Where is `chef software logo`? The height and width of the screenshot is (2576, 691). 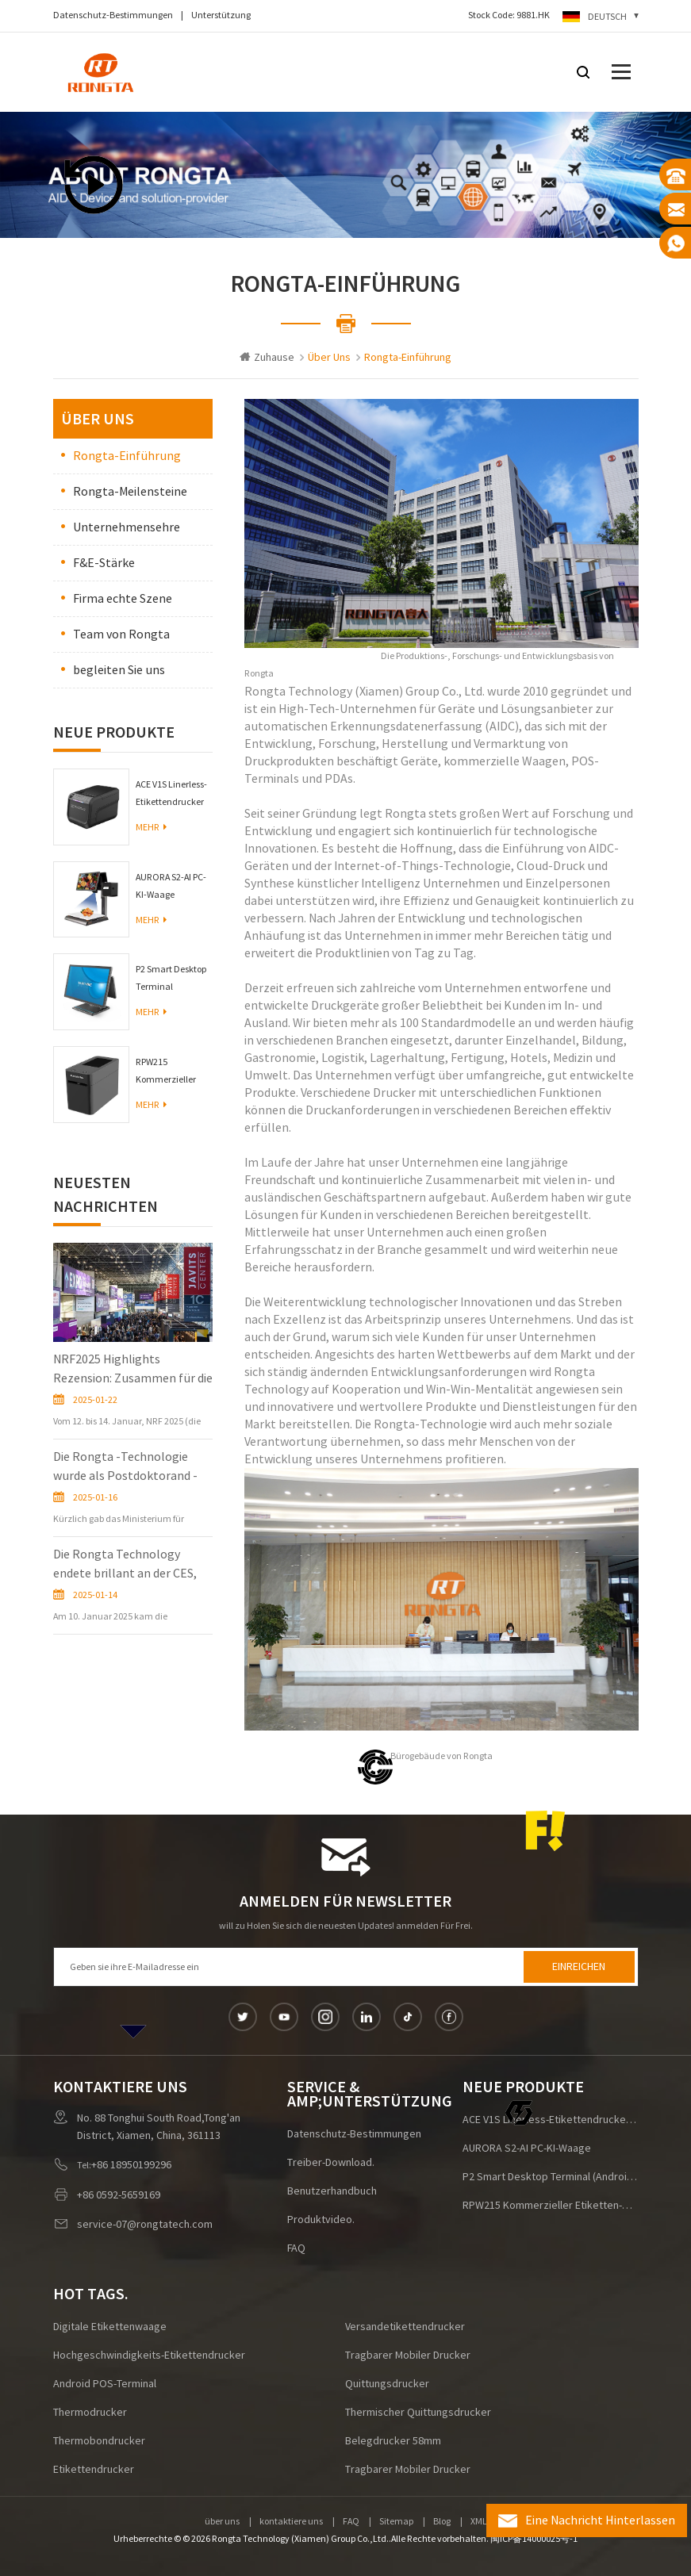
chef software logo is located at coordinates (375, 1767).